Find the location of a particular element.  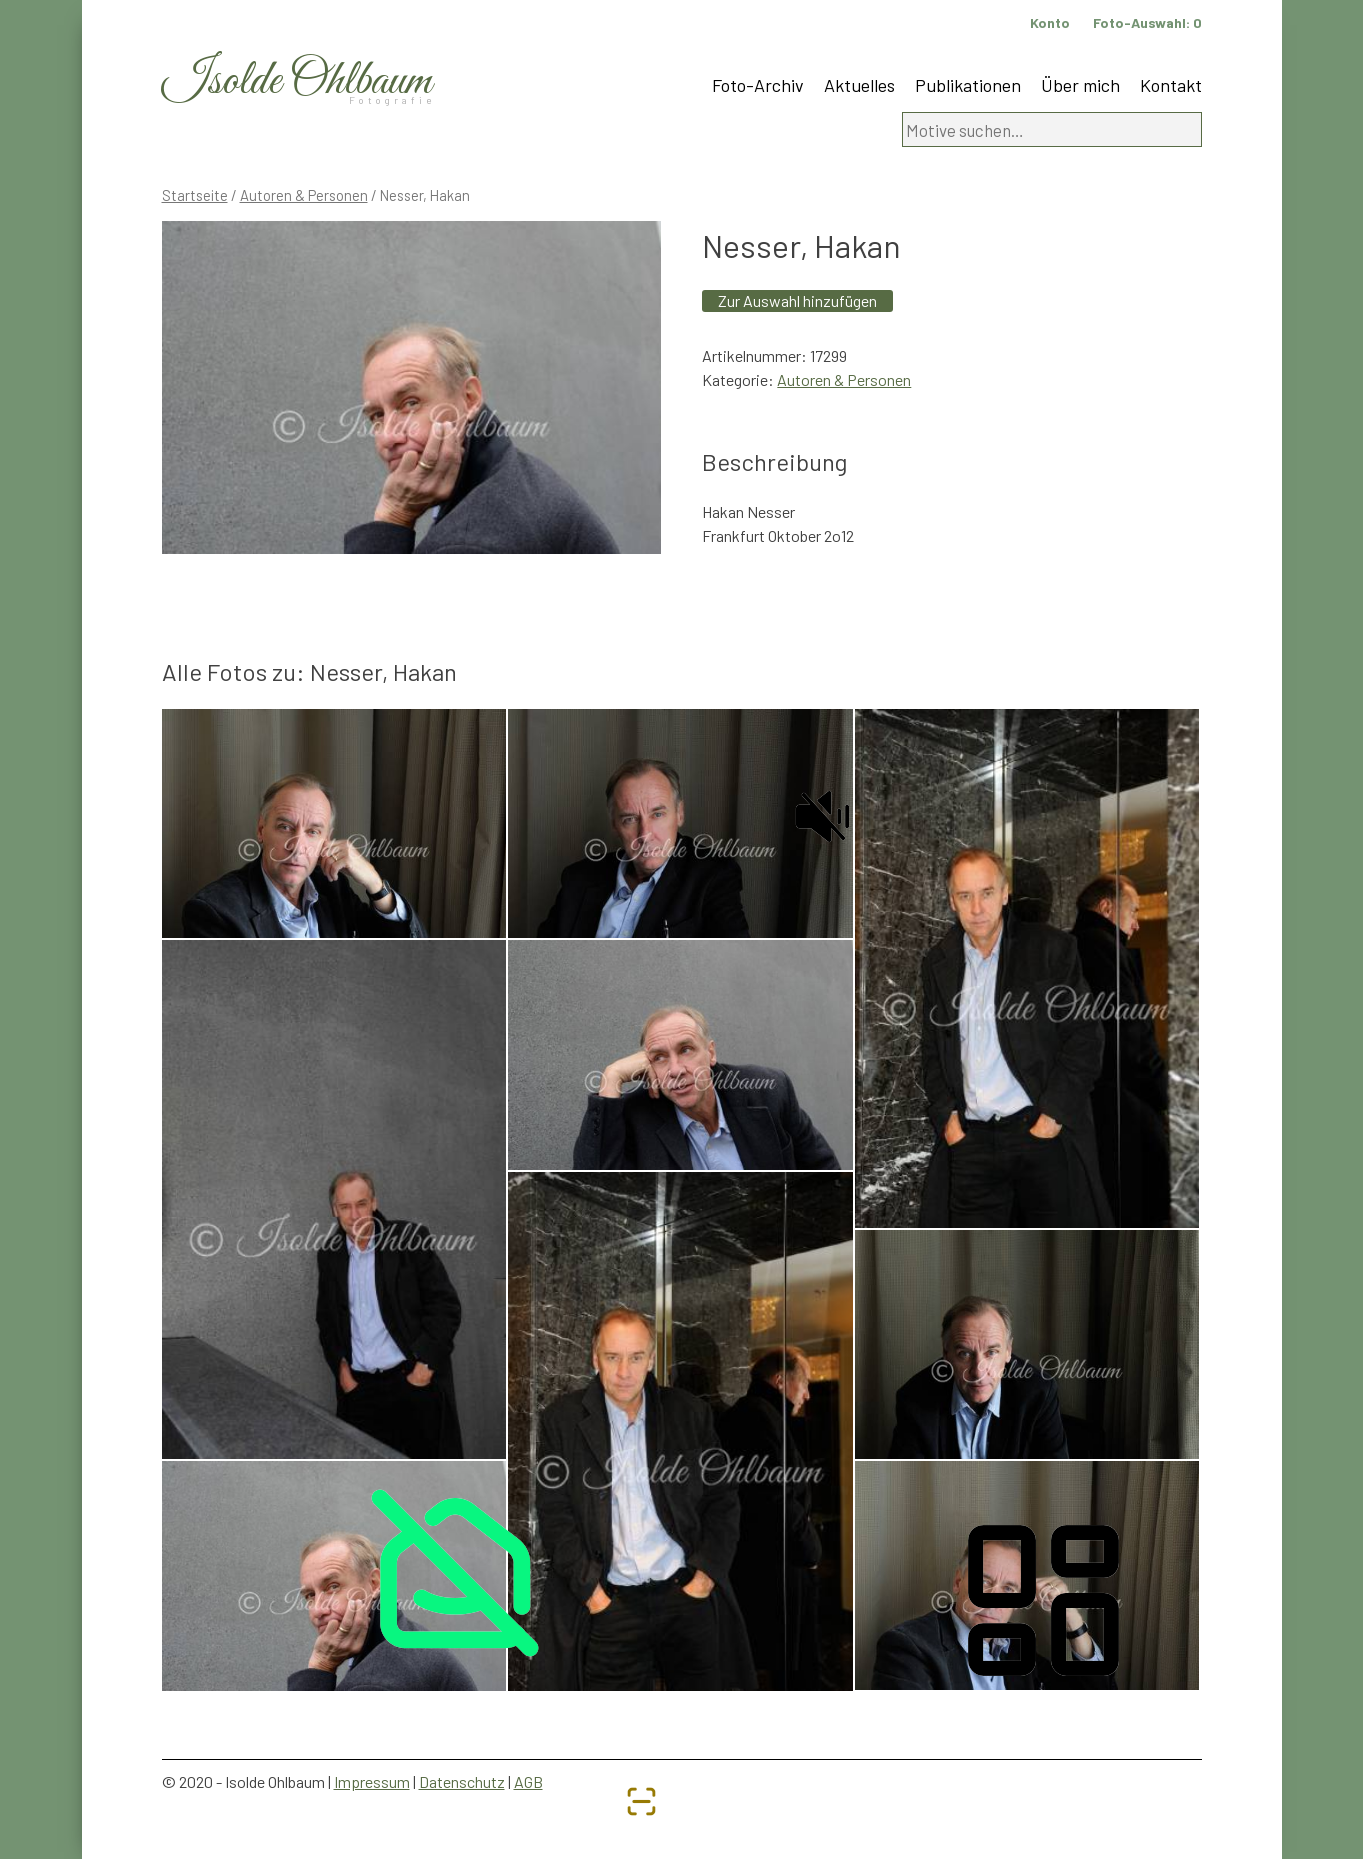

open dashboard view is located at coordinates (1043, 1600).